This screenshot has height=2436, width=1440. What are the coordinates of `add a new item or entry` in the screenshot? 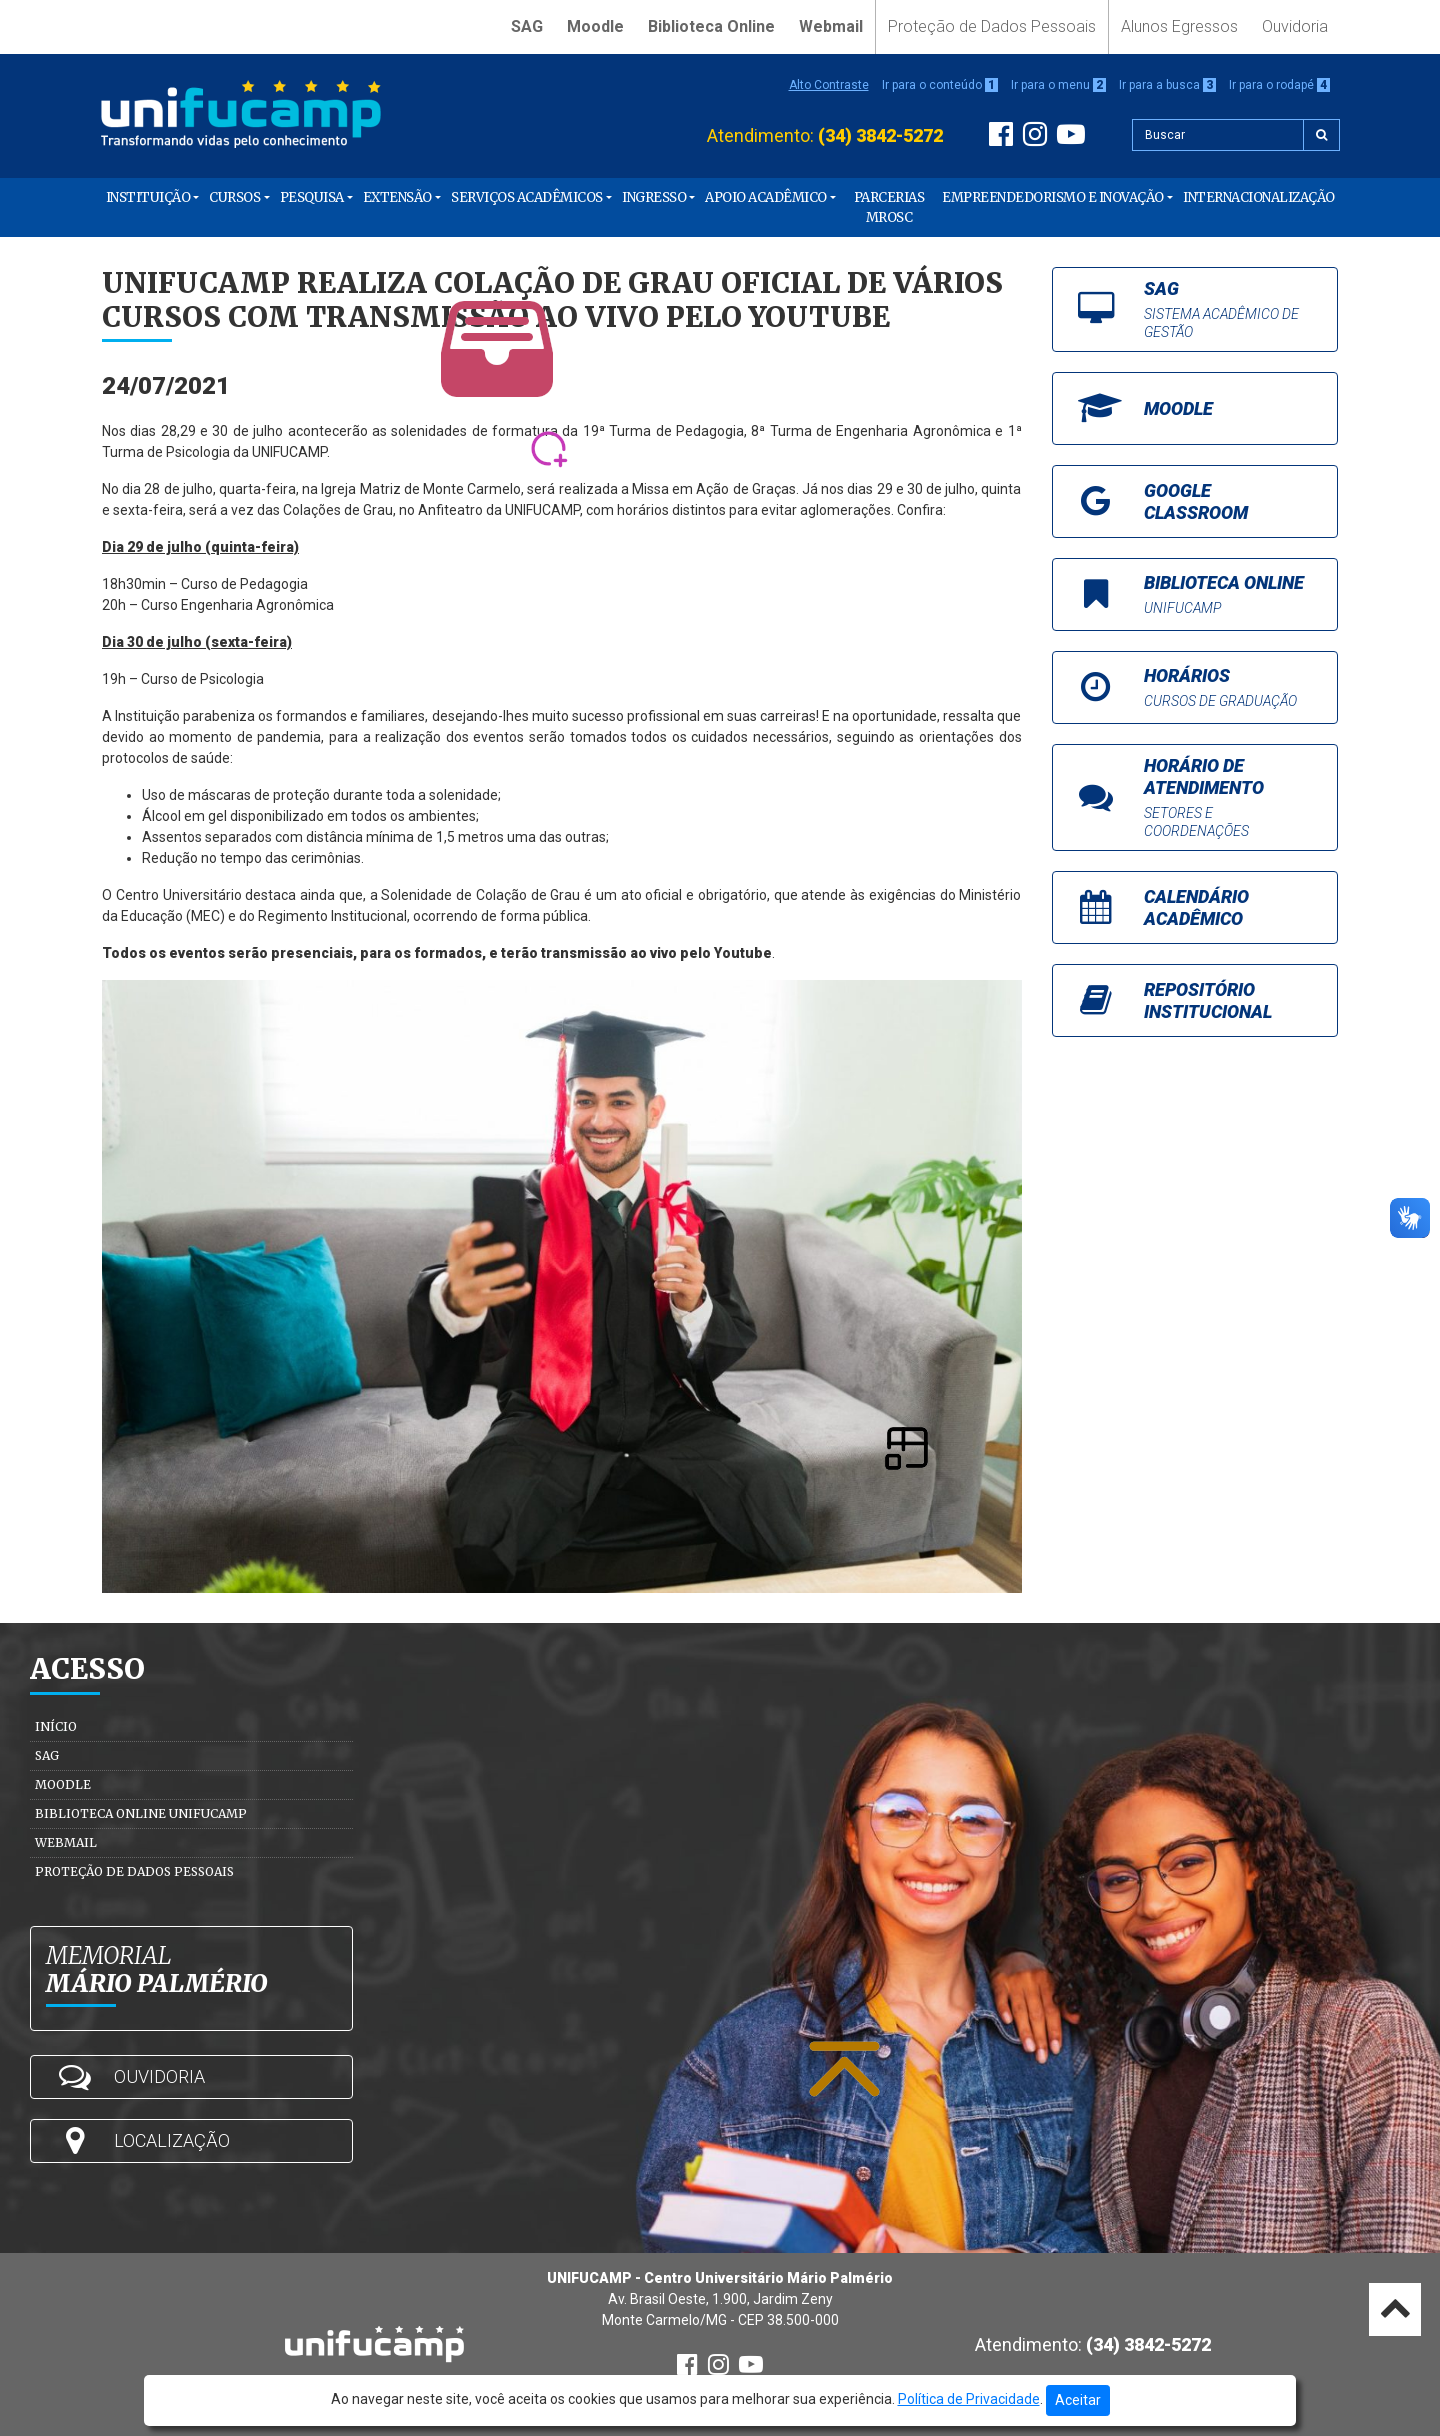 It's located at (548, 448).